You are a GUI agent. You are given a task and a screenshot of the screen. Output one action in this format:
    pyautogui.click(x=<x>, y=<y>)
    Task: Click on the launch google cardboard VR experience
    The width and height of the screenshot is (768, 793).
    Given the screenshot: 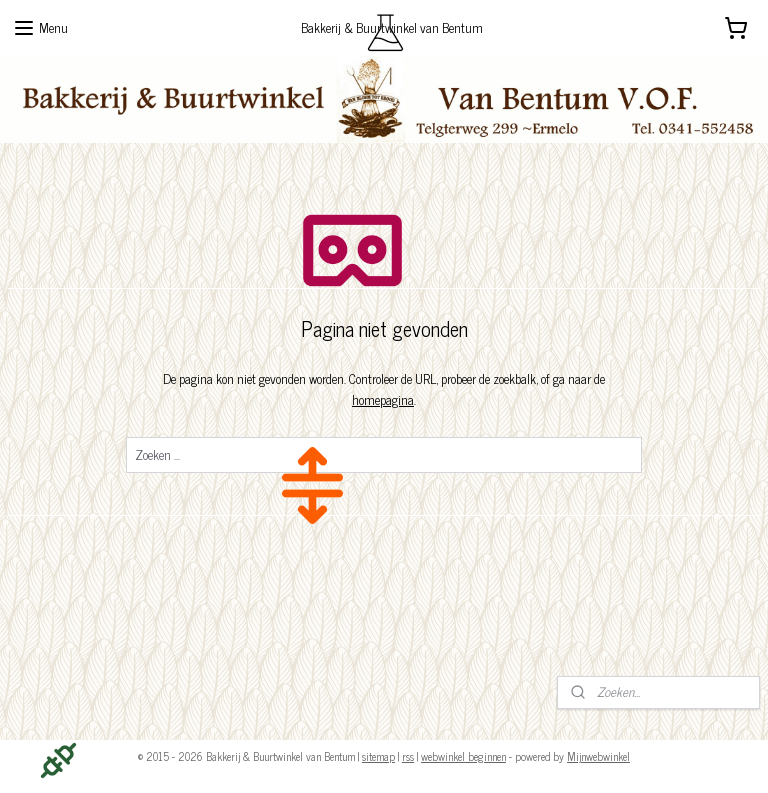 What is the action you would take?
    pyautogui.click(x=352, y=250)
    